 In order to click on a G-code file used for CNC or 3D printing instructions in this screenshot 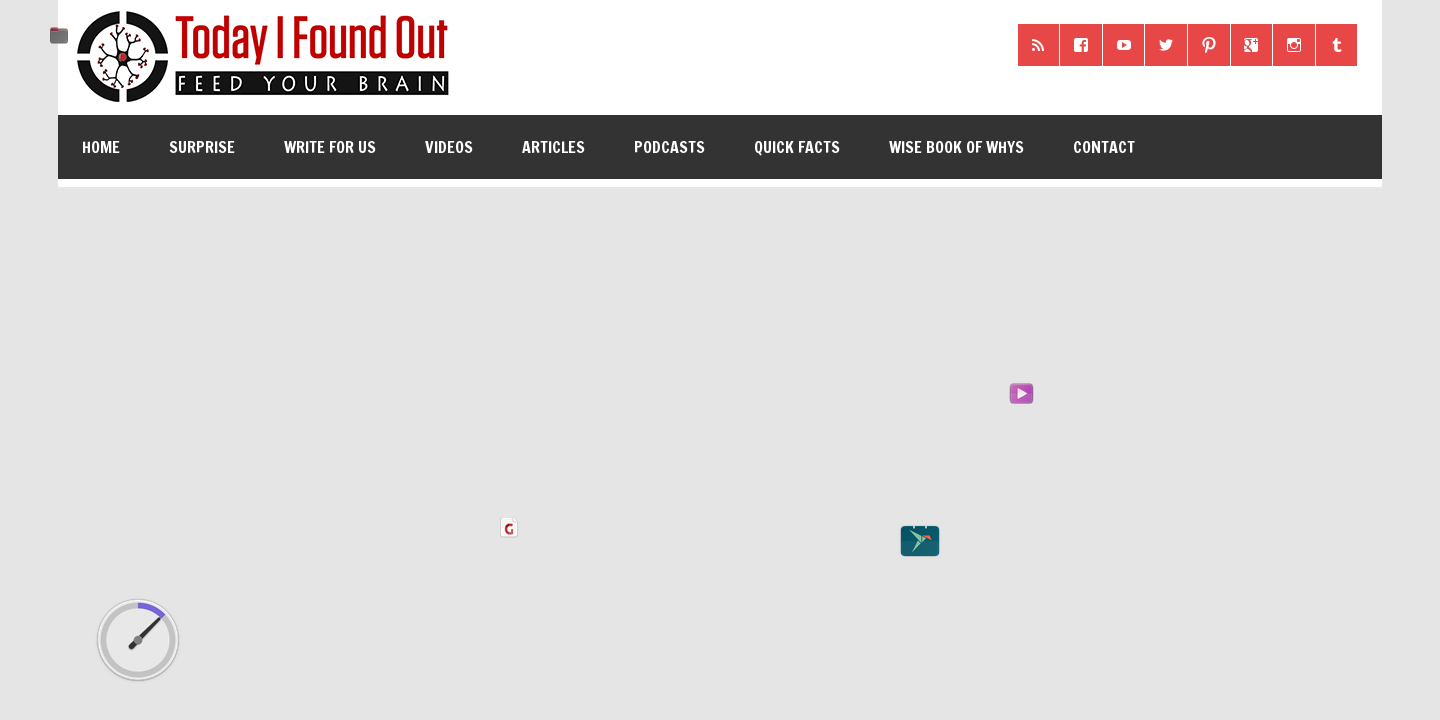, I will do `click(509, 527)`.